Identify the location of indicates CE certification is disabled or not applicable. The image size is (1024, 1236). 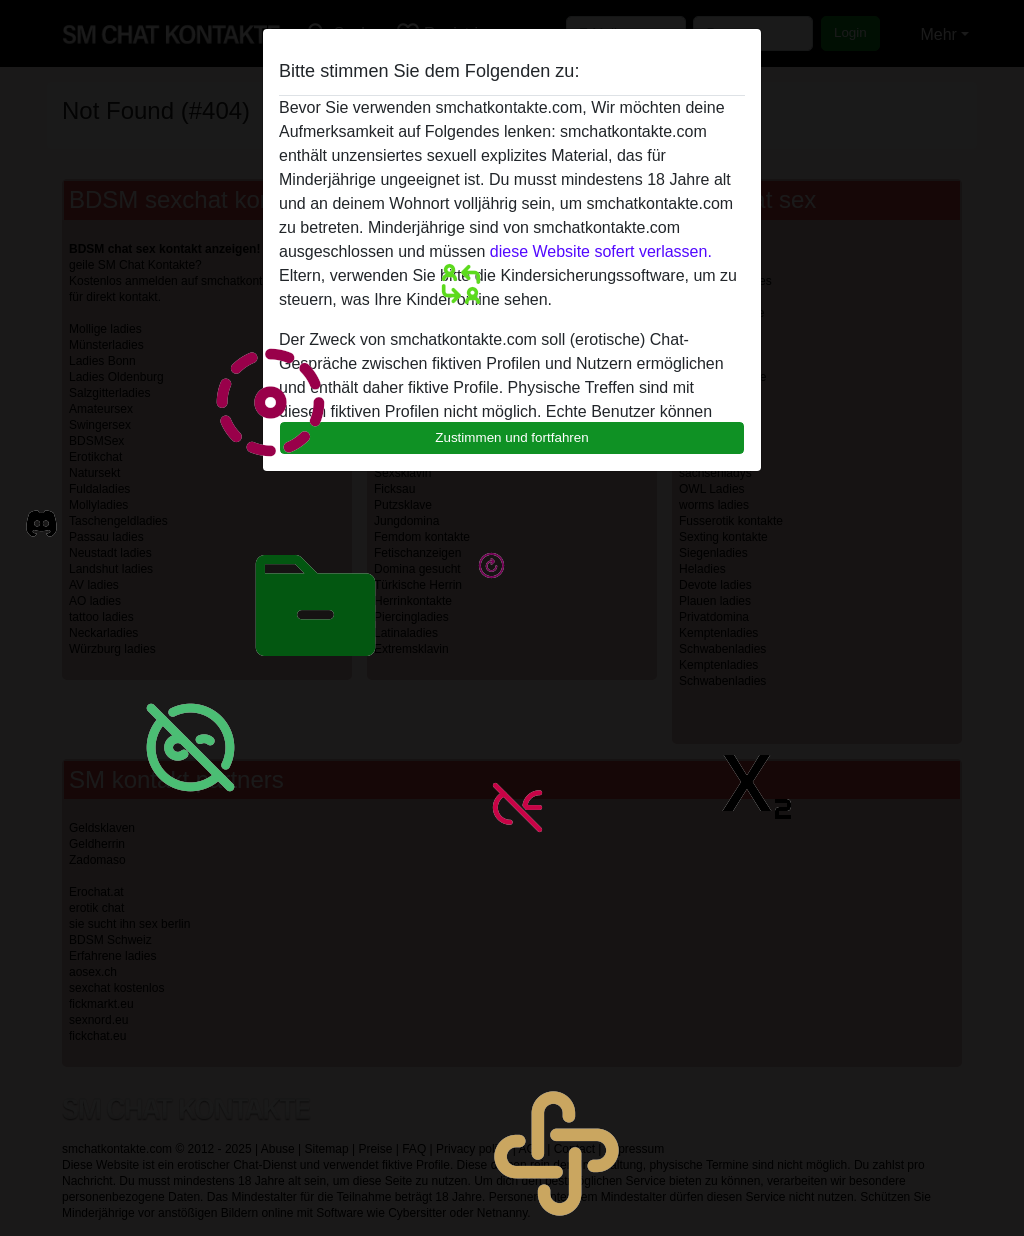
(517, 807).